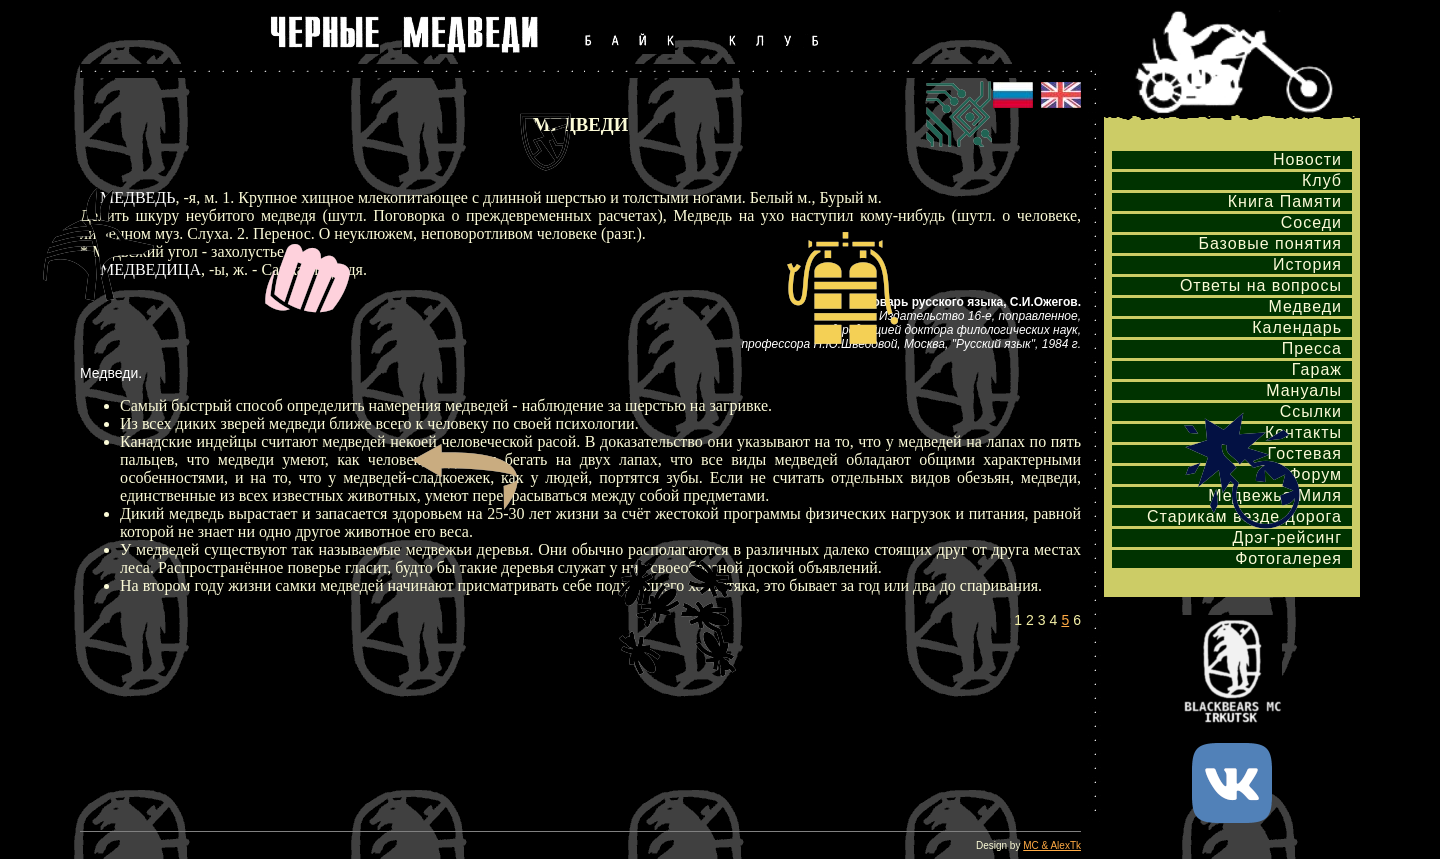 The image size is (1440, 859). Describe the element at coordinates (546, 142) in the screenshot. I see `indicates broken or compromised security status` at that location.